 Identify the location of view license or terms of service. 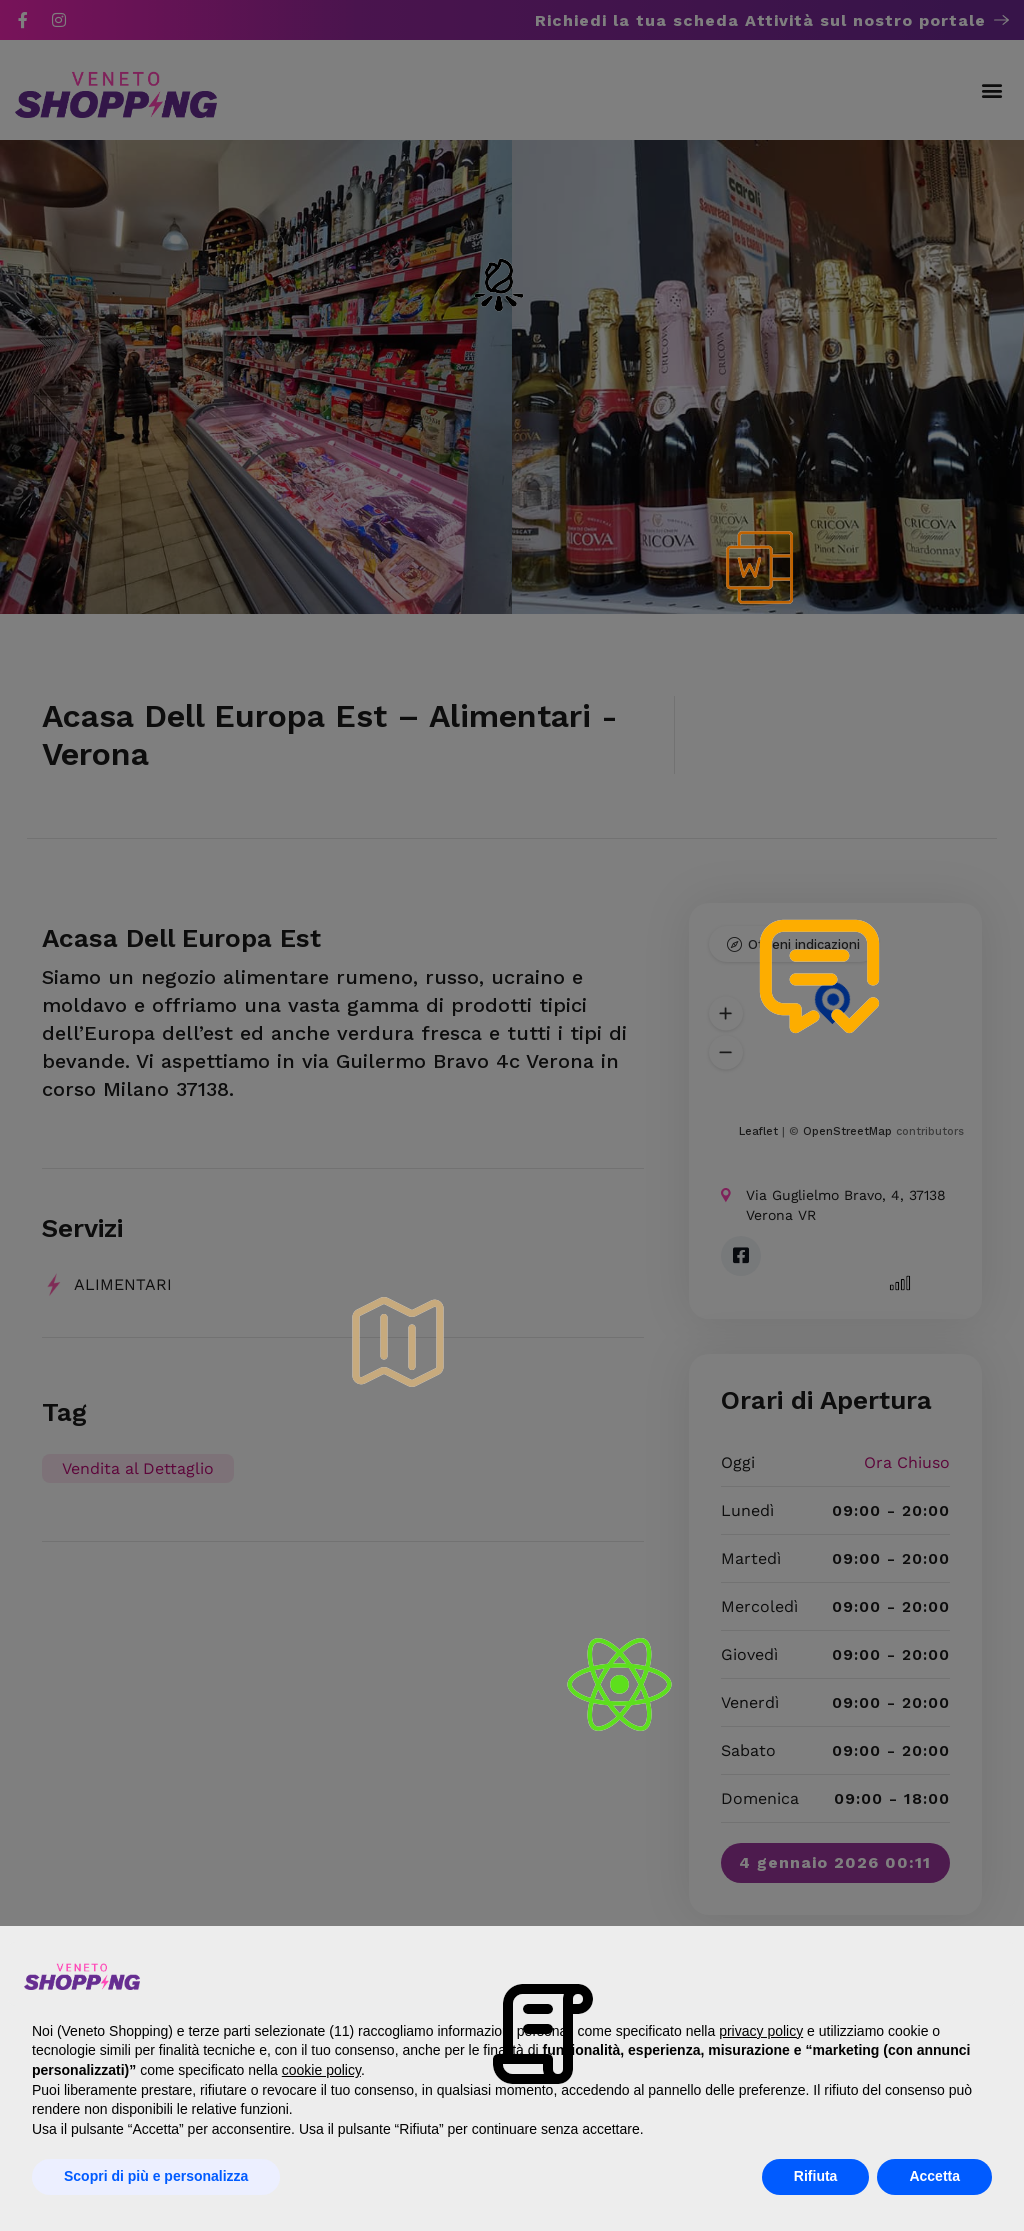
(543, 2034).